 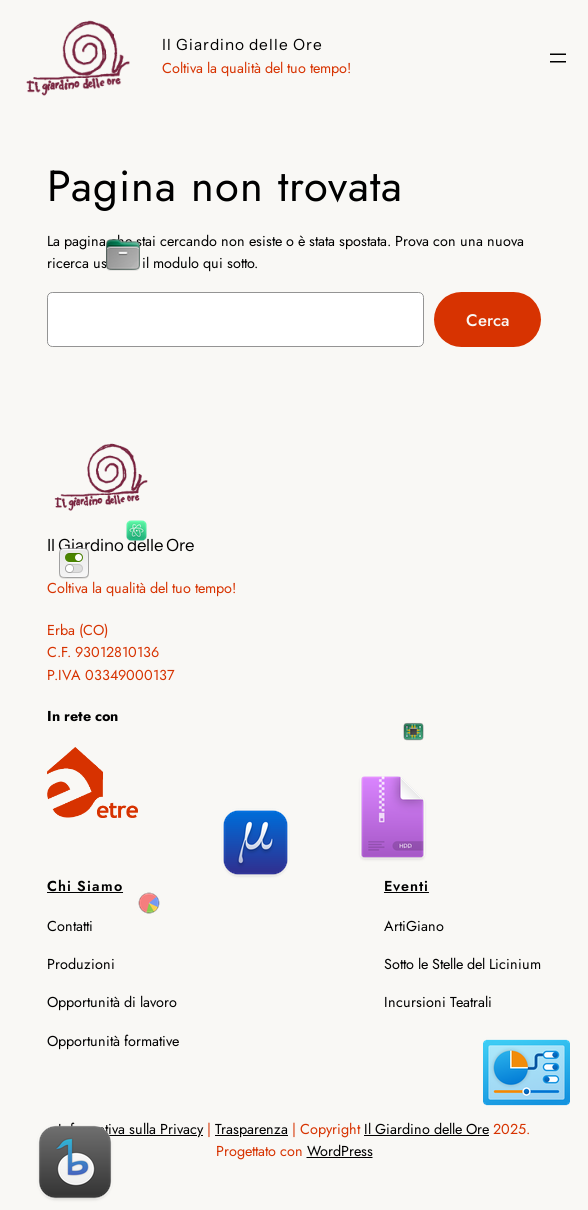 I want to click on open Atom text editor, so click(x=136, y=530).